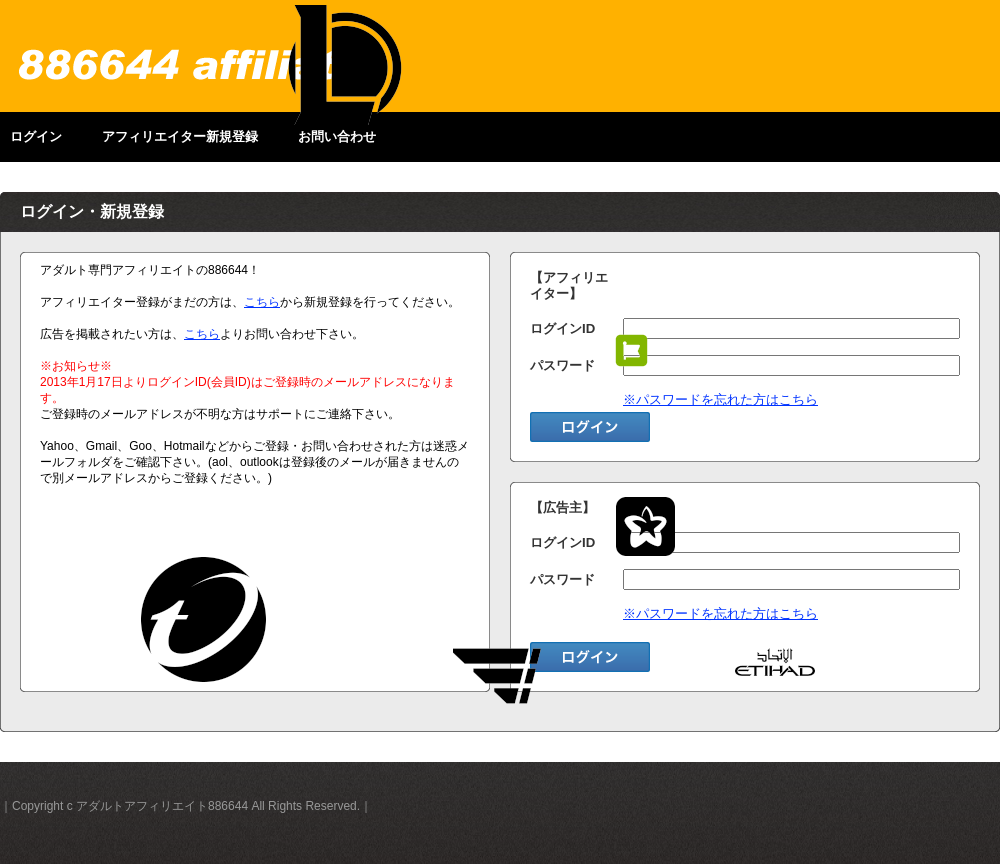 The height and width of the screenshot is (864, 1000). What do you see at coordinates (631, 350) in the screenshot?
I see `font awesome brand logo` at bounding box center [631, 350].